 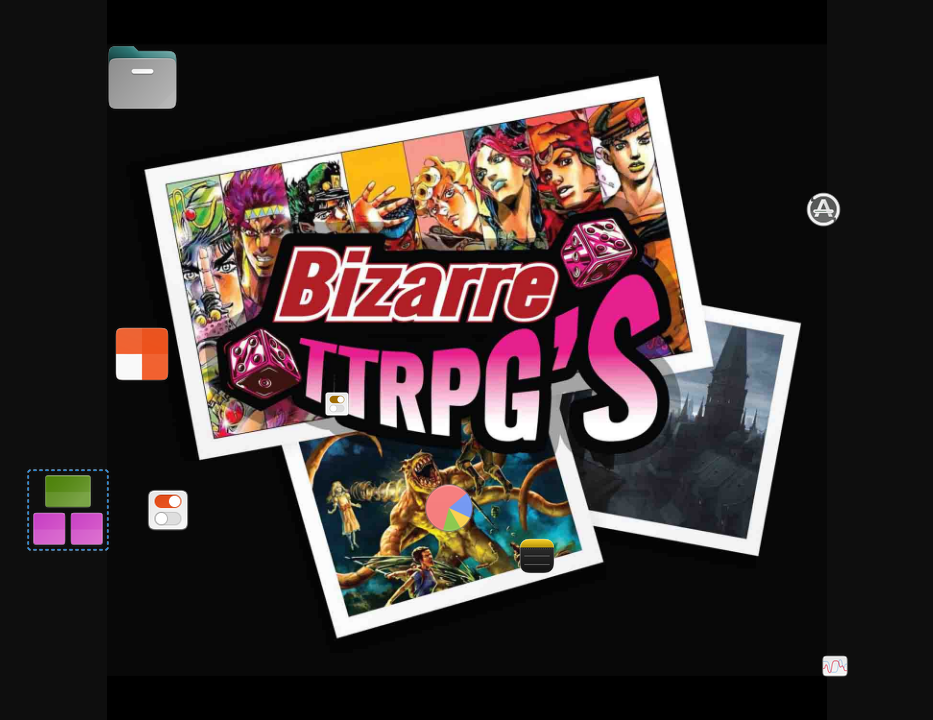 I want to click on select all items in the current view, so click(x=68, y=510).